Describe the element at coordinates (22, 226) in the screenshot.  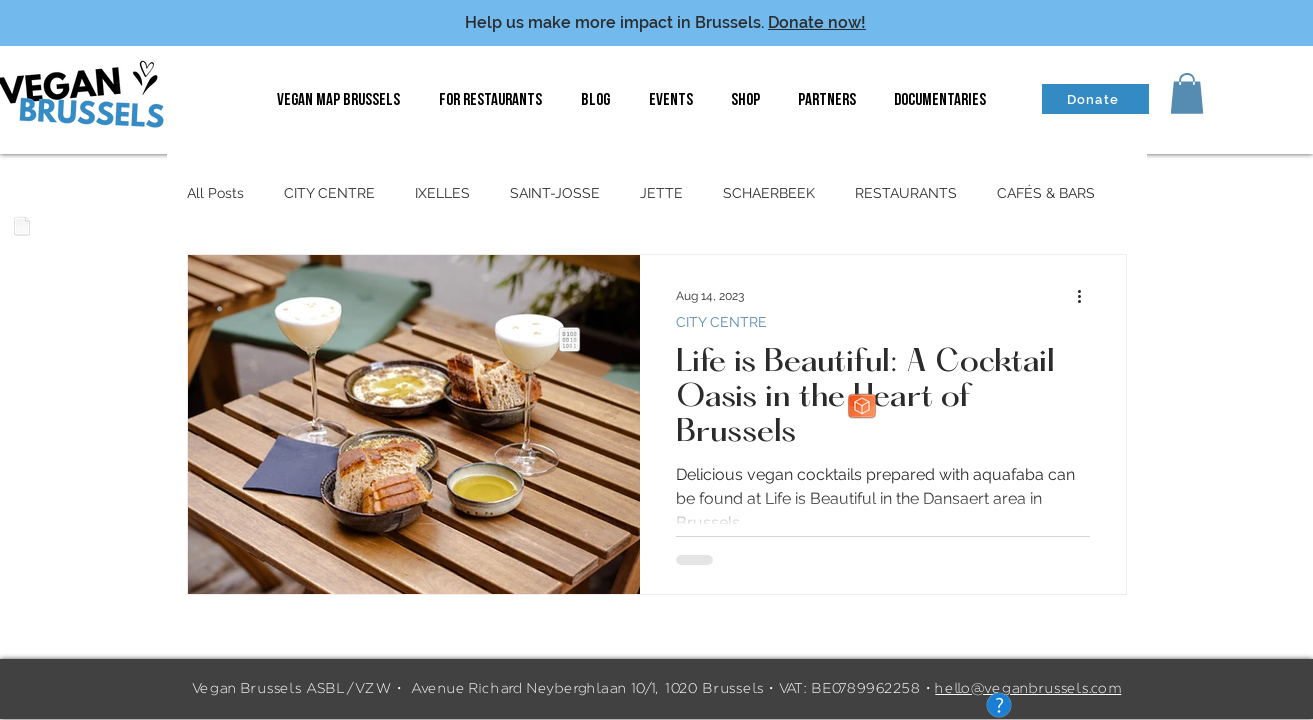
I see `indicates an empty or zero-byte file` at that location.